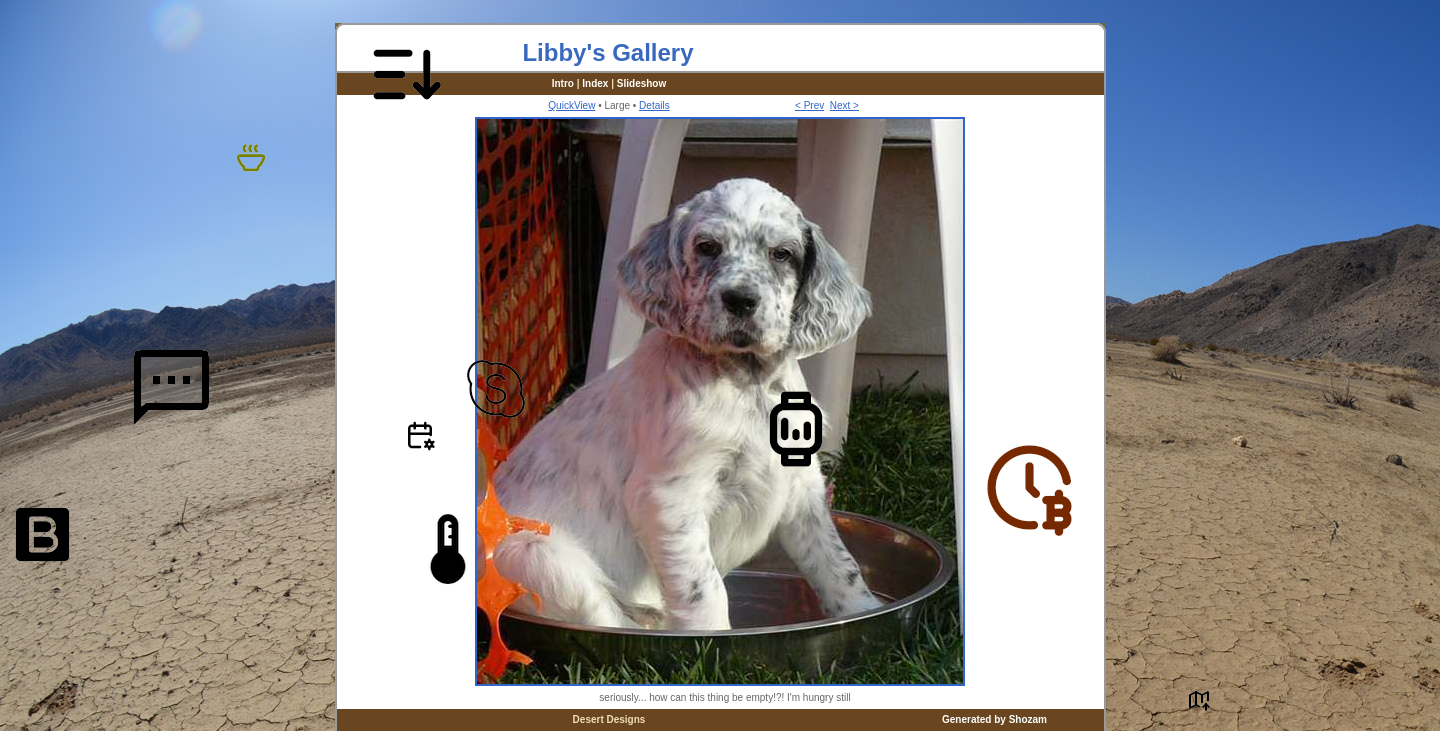  I want to click on open skype app, so click(496, 389).